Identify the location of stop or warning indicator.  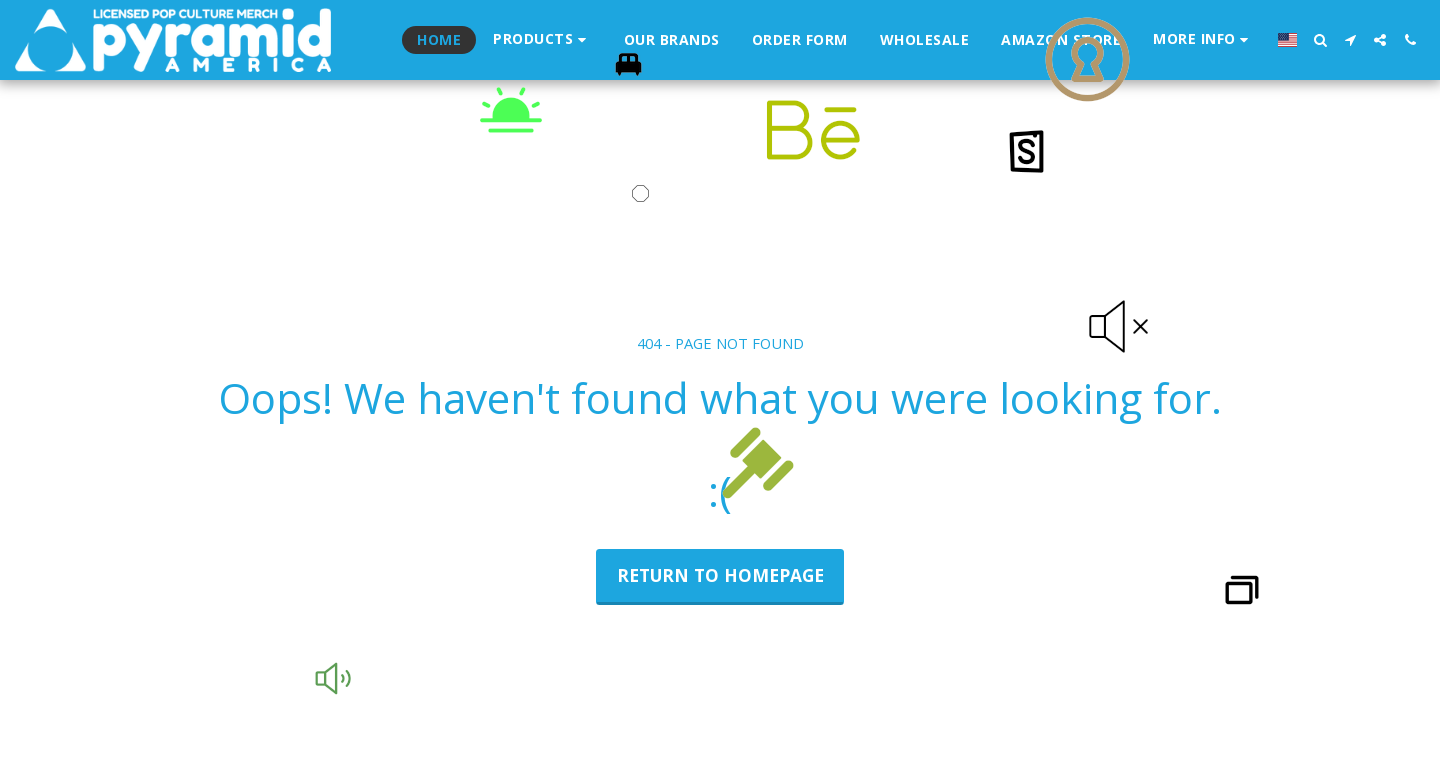
(640, 193).